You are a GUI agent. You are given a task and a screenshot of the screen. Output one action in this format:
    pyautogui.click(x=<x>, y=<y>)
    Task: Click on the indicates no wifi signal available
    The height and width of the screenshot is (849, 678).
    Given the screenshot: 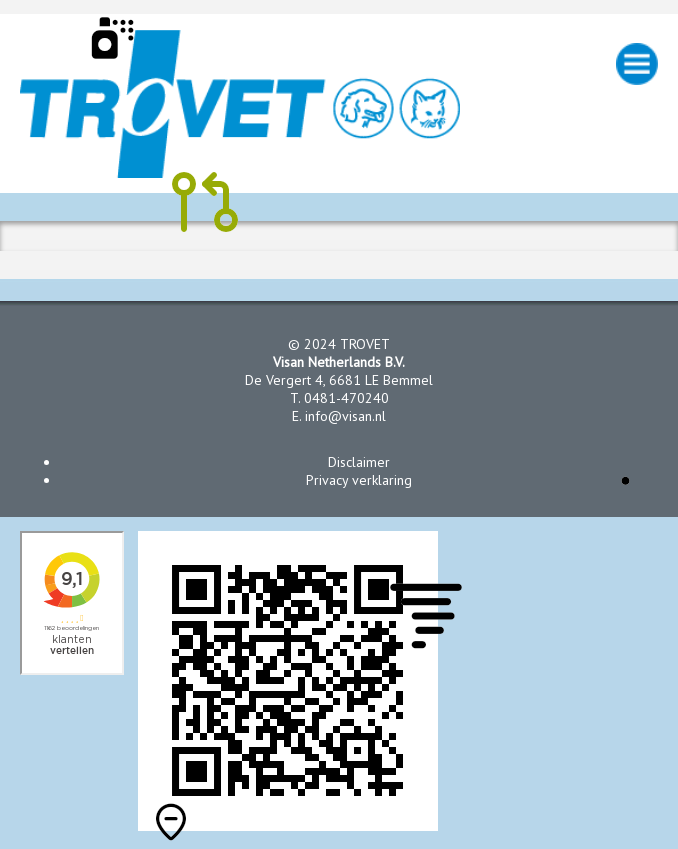 What is the action you would take?
    pyautogui.click(x=625, y=461)
    